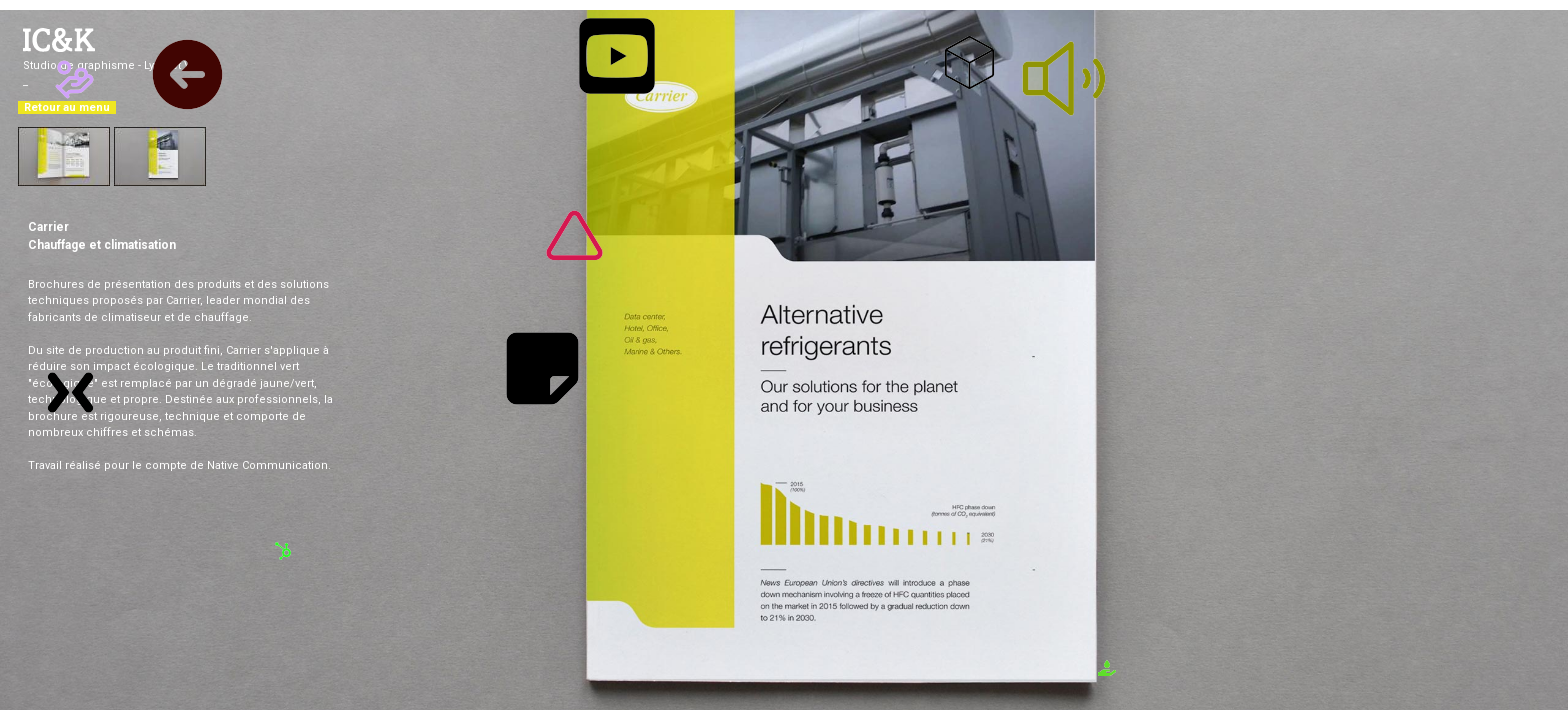  Describe the element at coordinates (283, 551) in the screenshot. I see `open HubSpot integration` at that location.